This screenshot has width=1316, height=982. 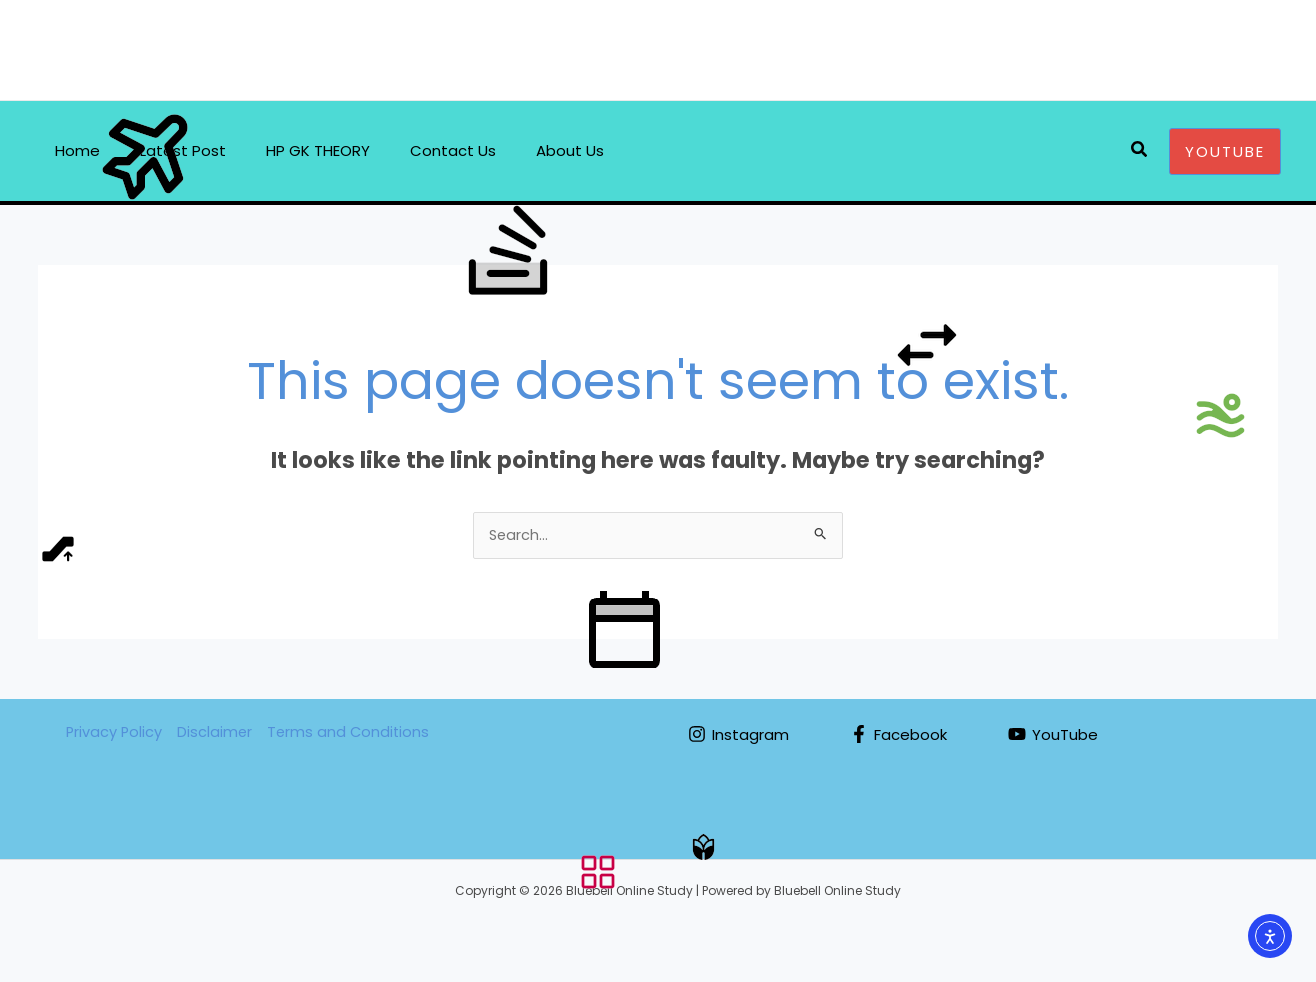 What do you see at coordinates (703, 847) in the screenshot?
I see `filter by grain or wheat products` at bounding box center [703, 847].